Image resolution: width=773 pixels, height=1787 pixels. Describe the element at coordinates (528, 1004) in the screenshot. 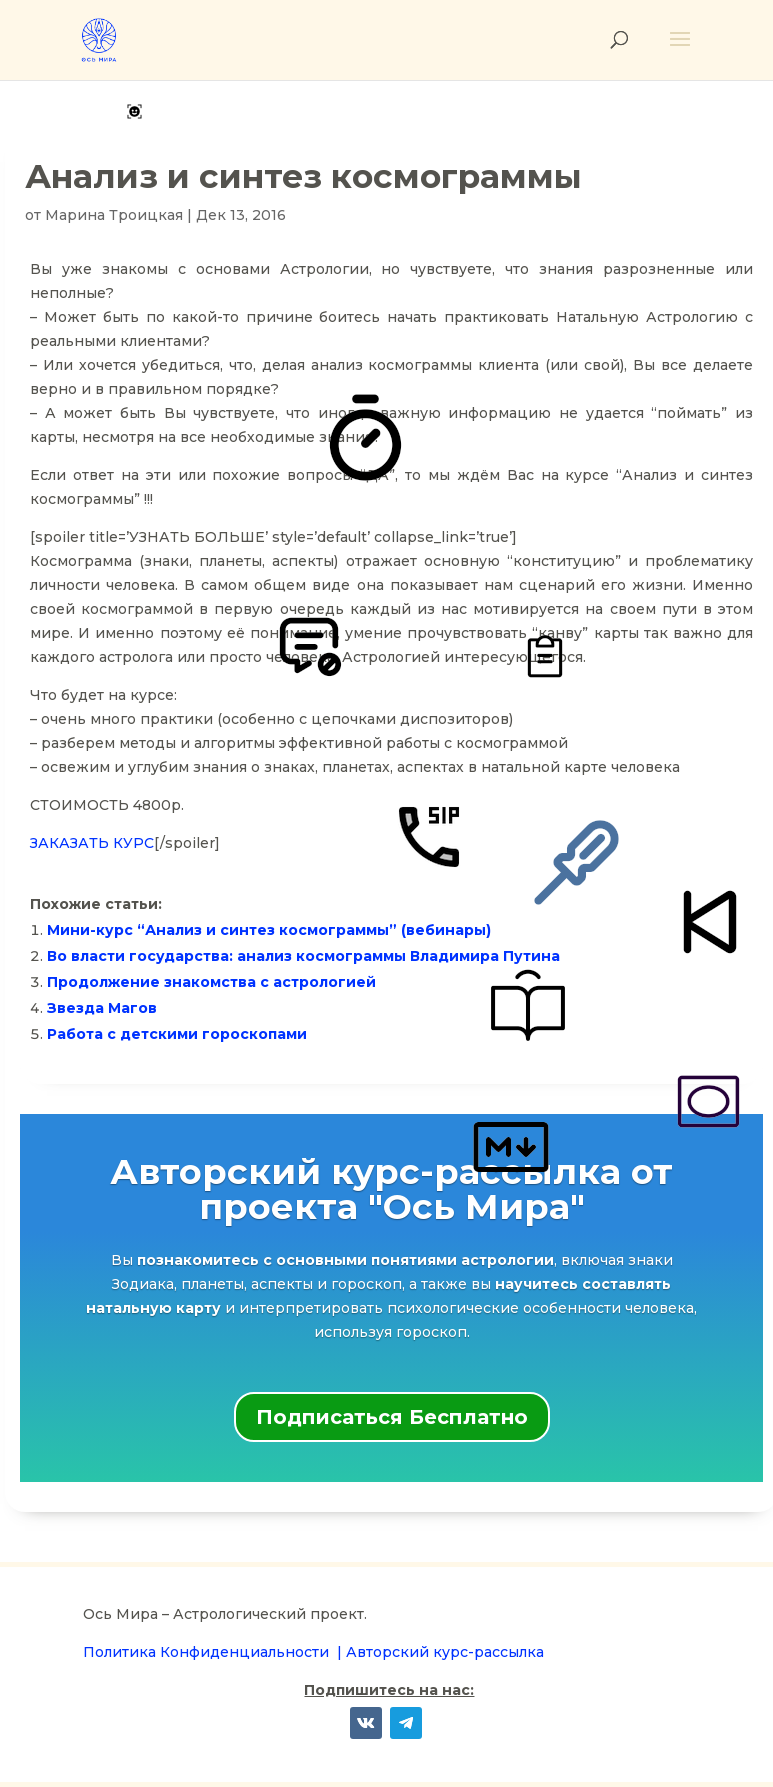

I see `view user profile or contact details` at that location.